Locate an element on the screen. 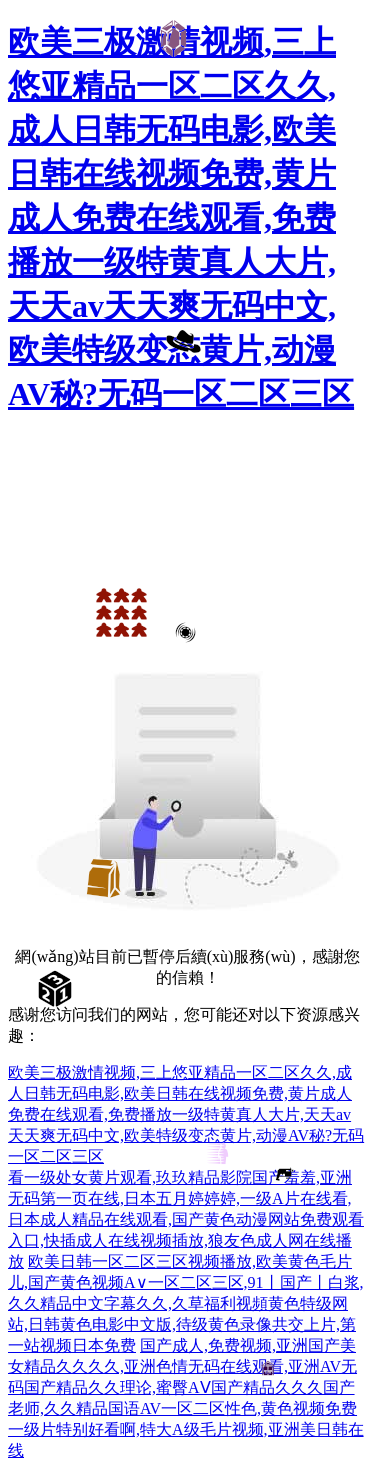  indicates evasion or dodge ability activated is located at coordinates (217, 1153).